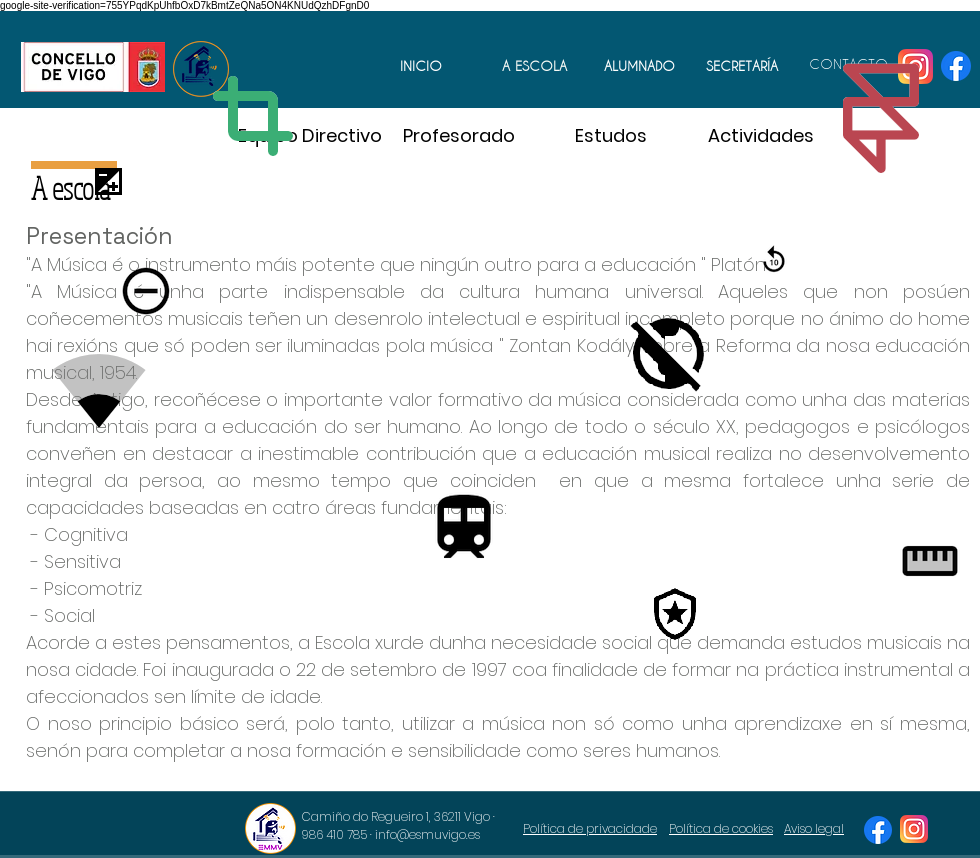 This screenshot has width=980, height=858. Describe the element at coordinates (930, 561) in the screenshot. I see `access ruler or measurement tool` at that location.